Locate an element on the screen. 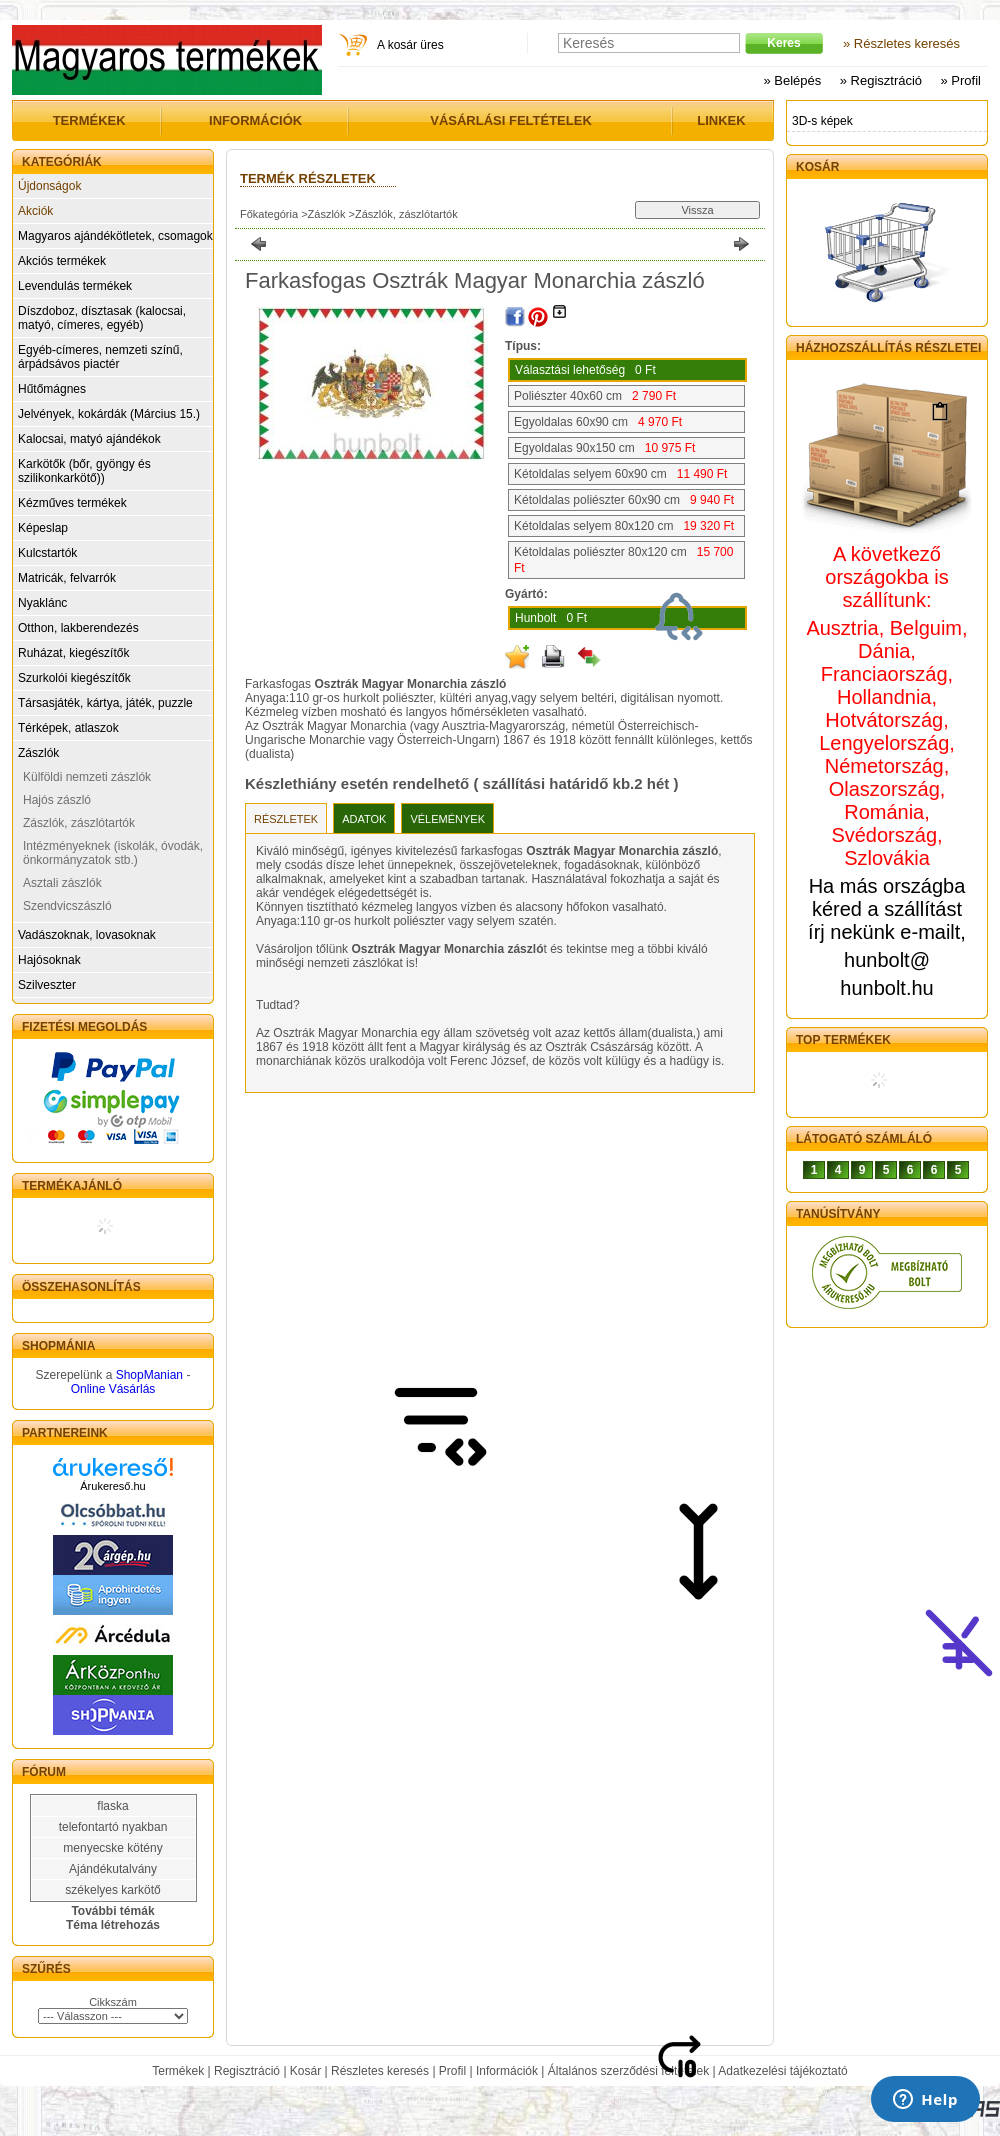 This screenshot has width=1000, height=2136. skip forward 10 seconds is located at coordinates (680, 2057).